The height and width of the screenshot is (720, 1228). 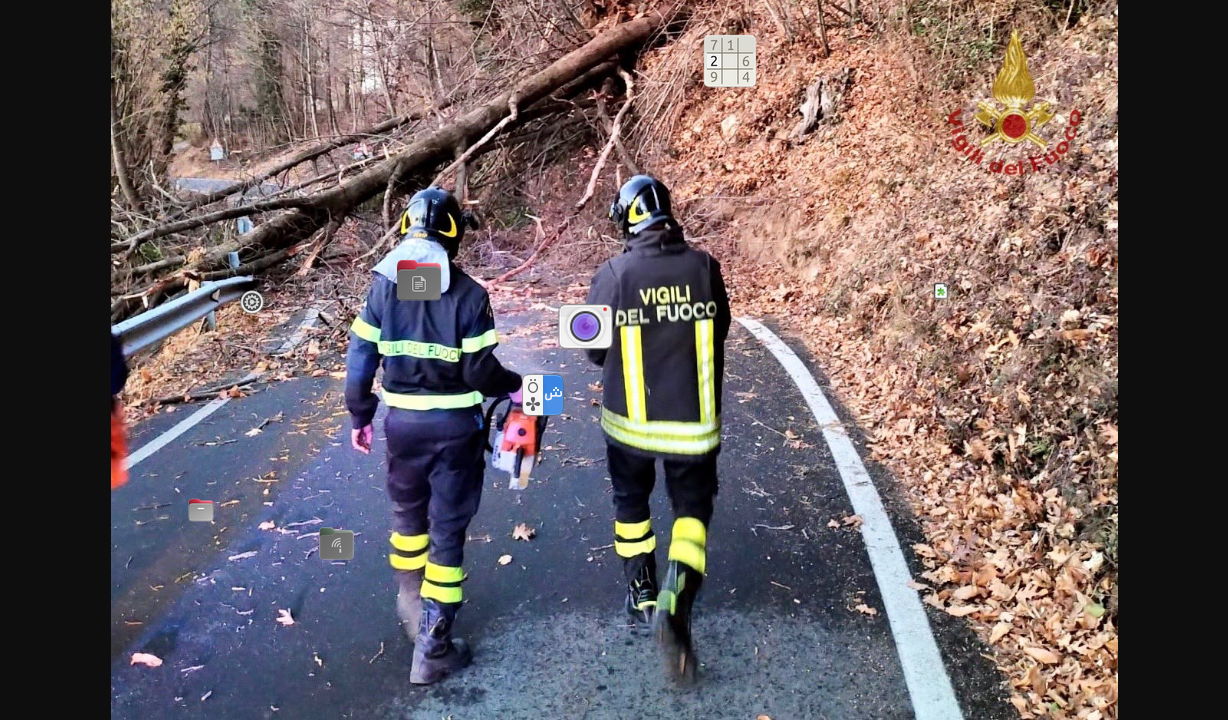 What do you see at coordinates (543, 395) in the screenshot?
I see `open character map application` at bounding box center [543, 395].